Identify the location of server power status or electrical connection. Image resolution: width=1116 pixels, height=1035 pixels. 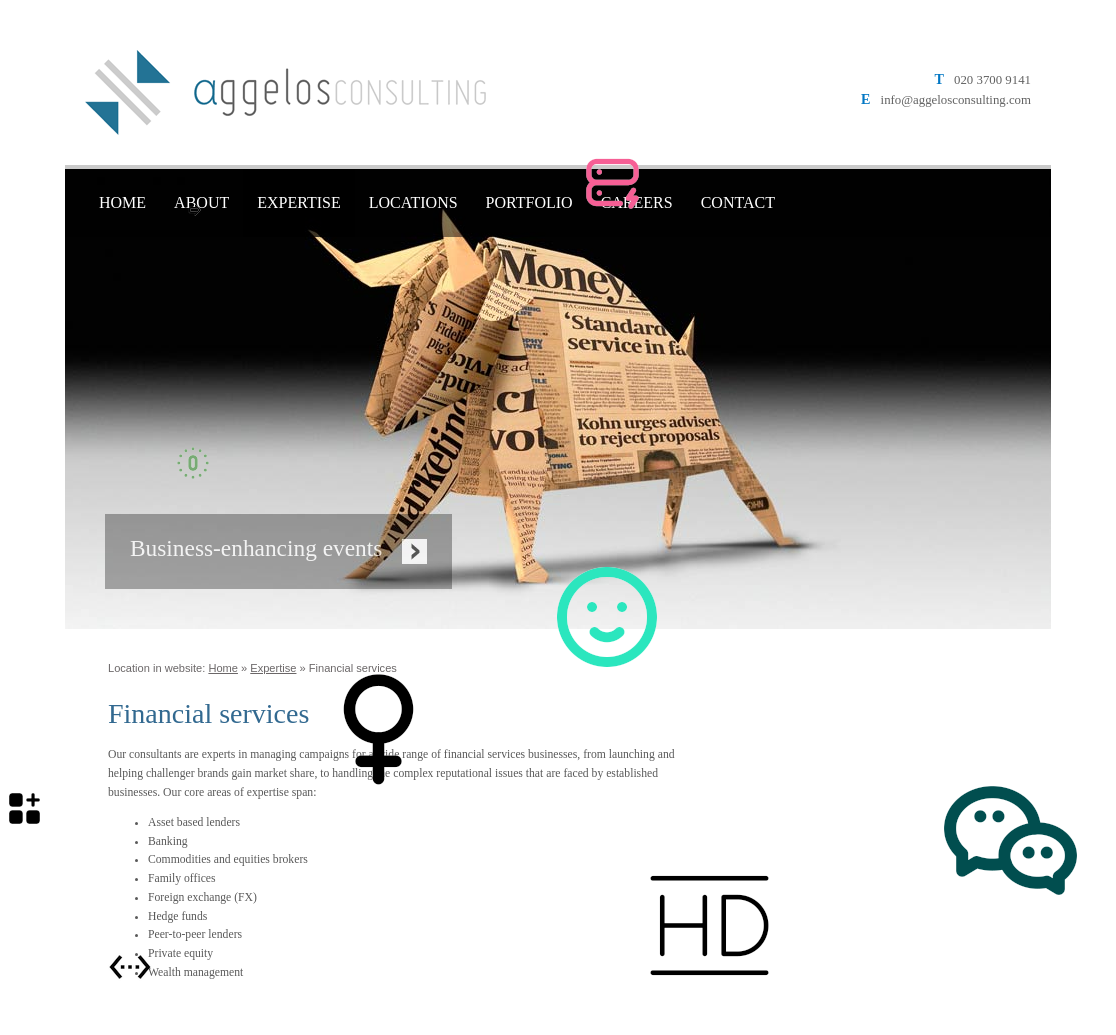
(612, 182).